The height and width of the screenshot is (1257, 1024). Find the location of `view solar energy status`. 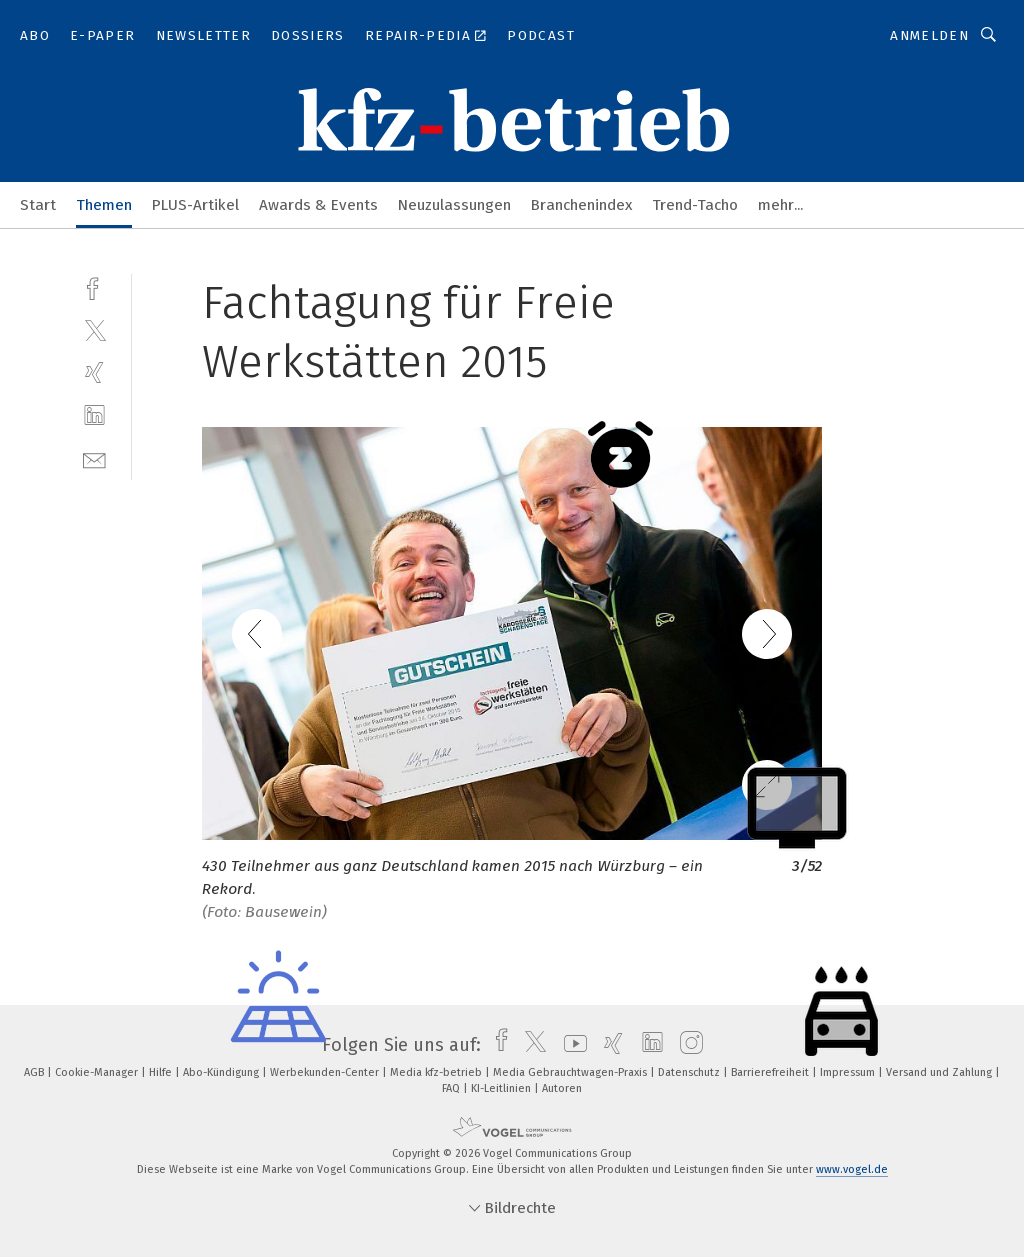

view solar energy status is located at coordinates (278, 1001).